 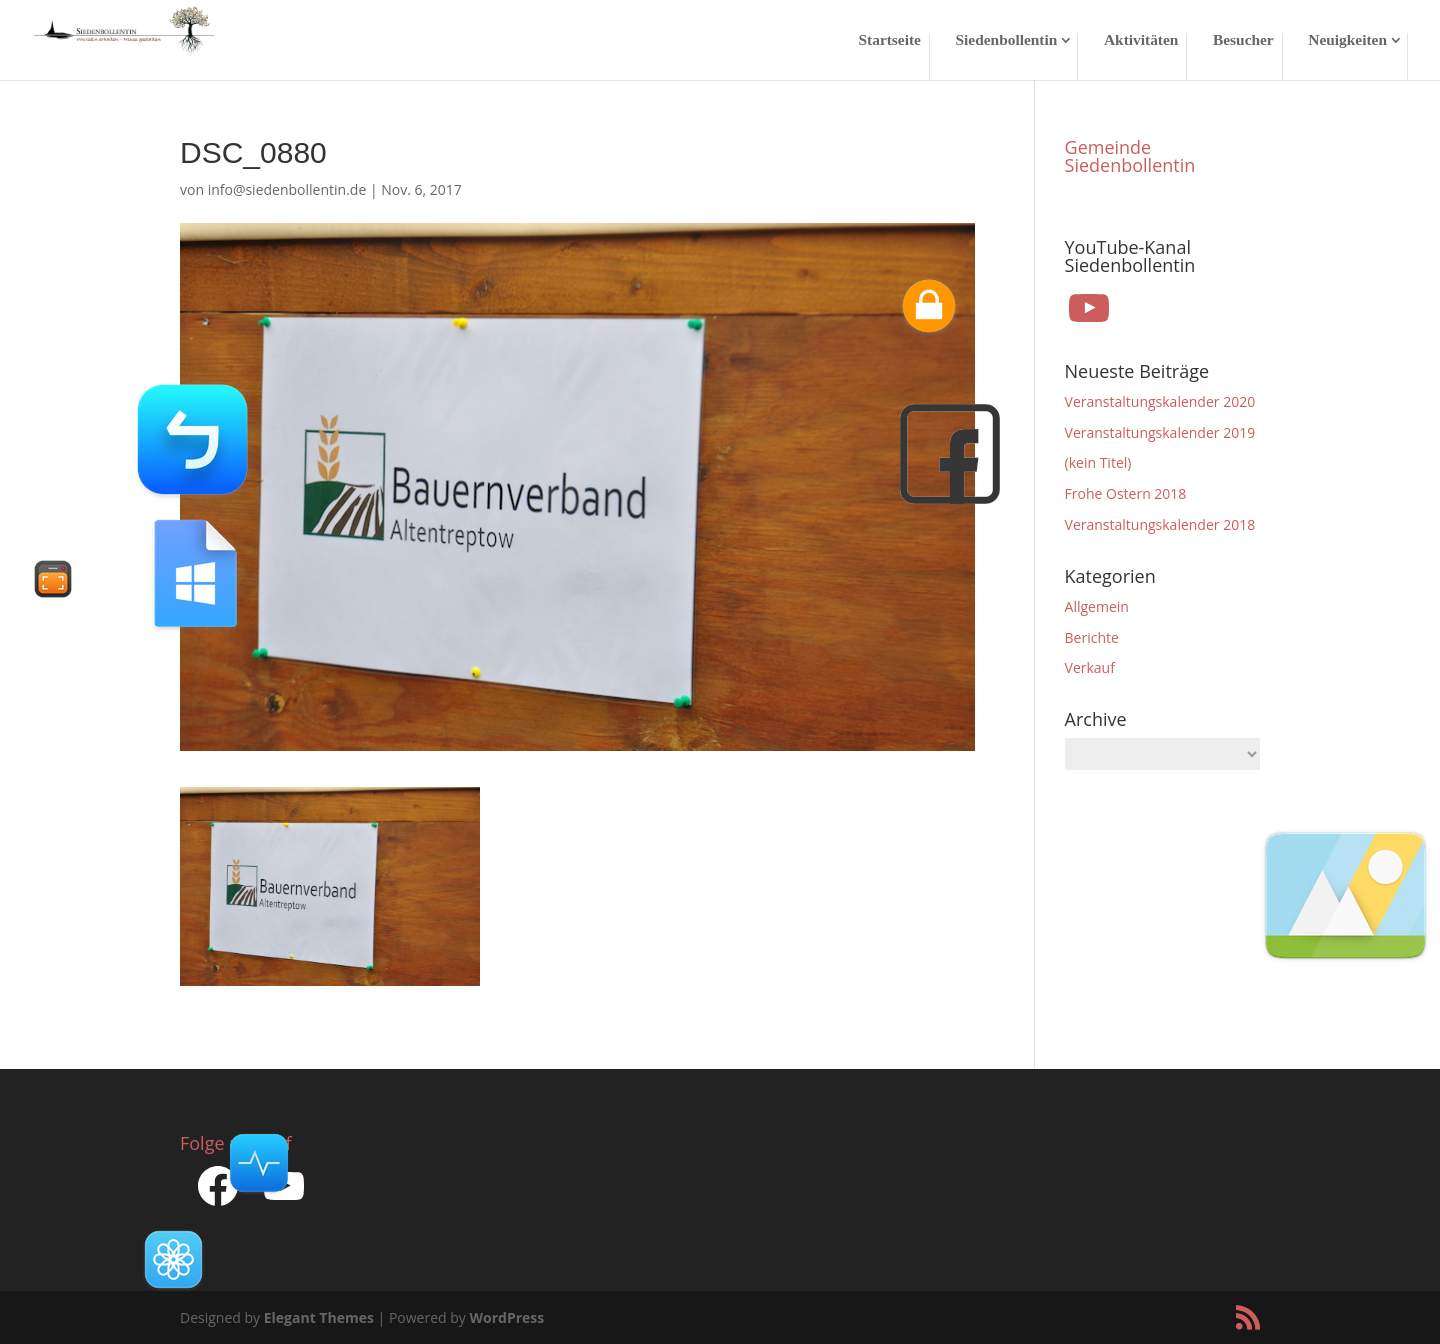 What do you see at coordinates (173, 1260) in the screenshot?
I see `open graphics application settings` at bounding box center [173, 1260].